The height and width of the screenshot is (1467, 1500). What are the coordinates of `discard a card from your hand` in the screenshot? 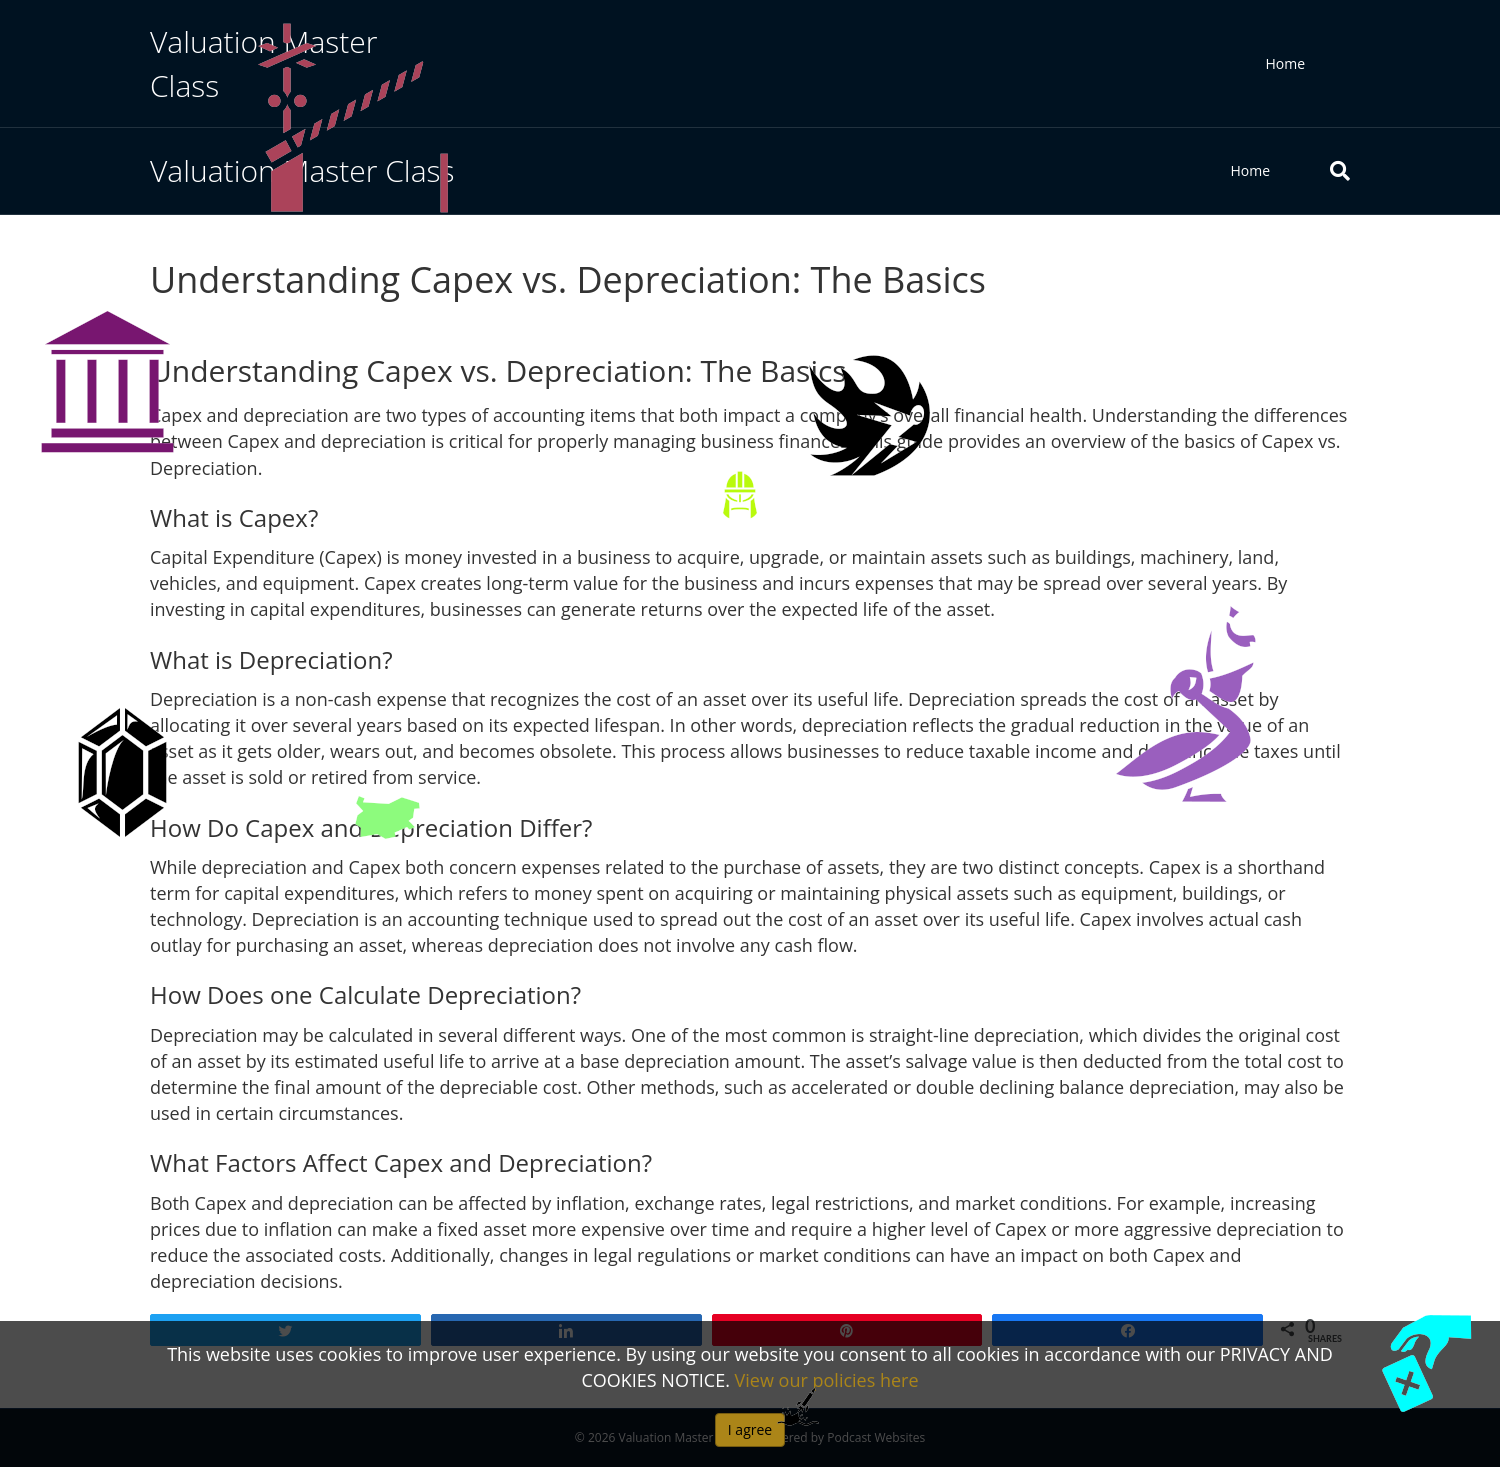 It's located at (1422, 1363).